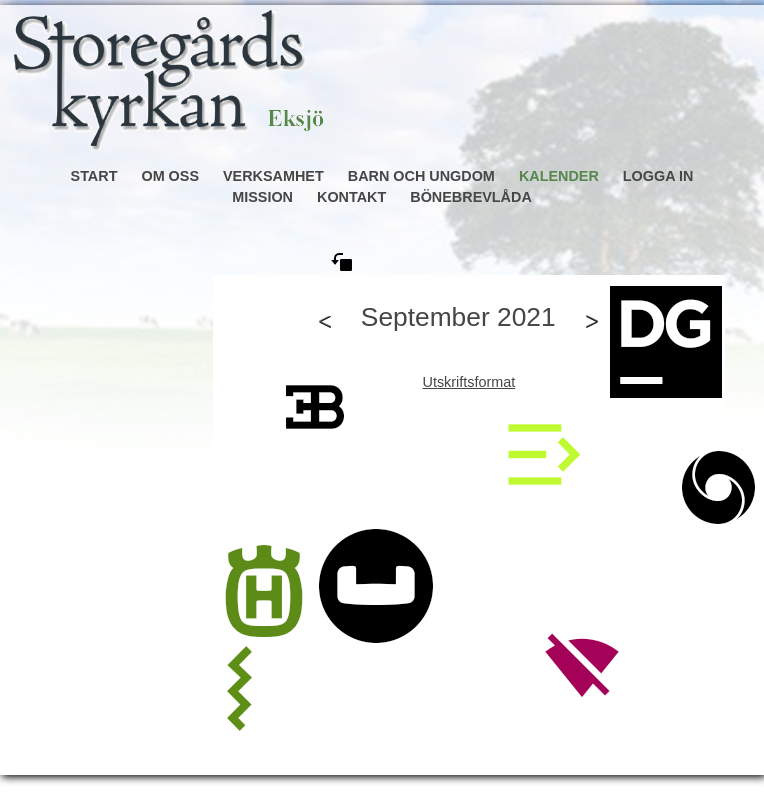  What do you see at coordinates (342, 262) in the screenshot?
I see `rotate object counterclockwise` at bounding box center [342, 262].